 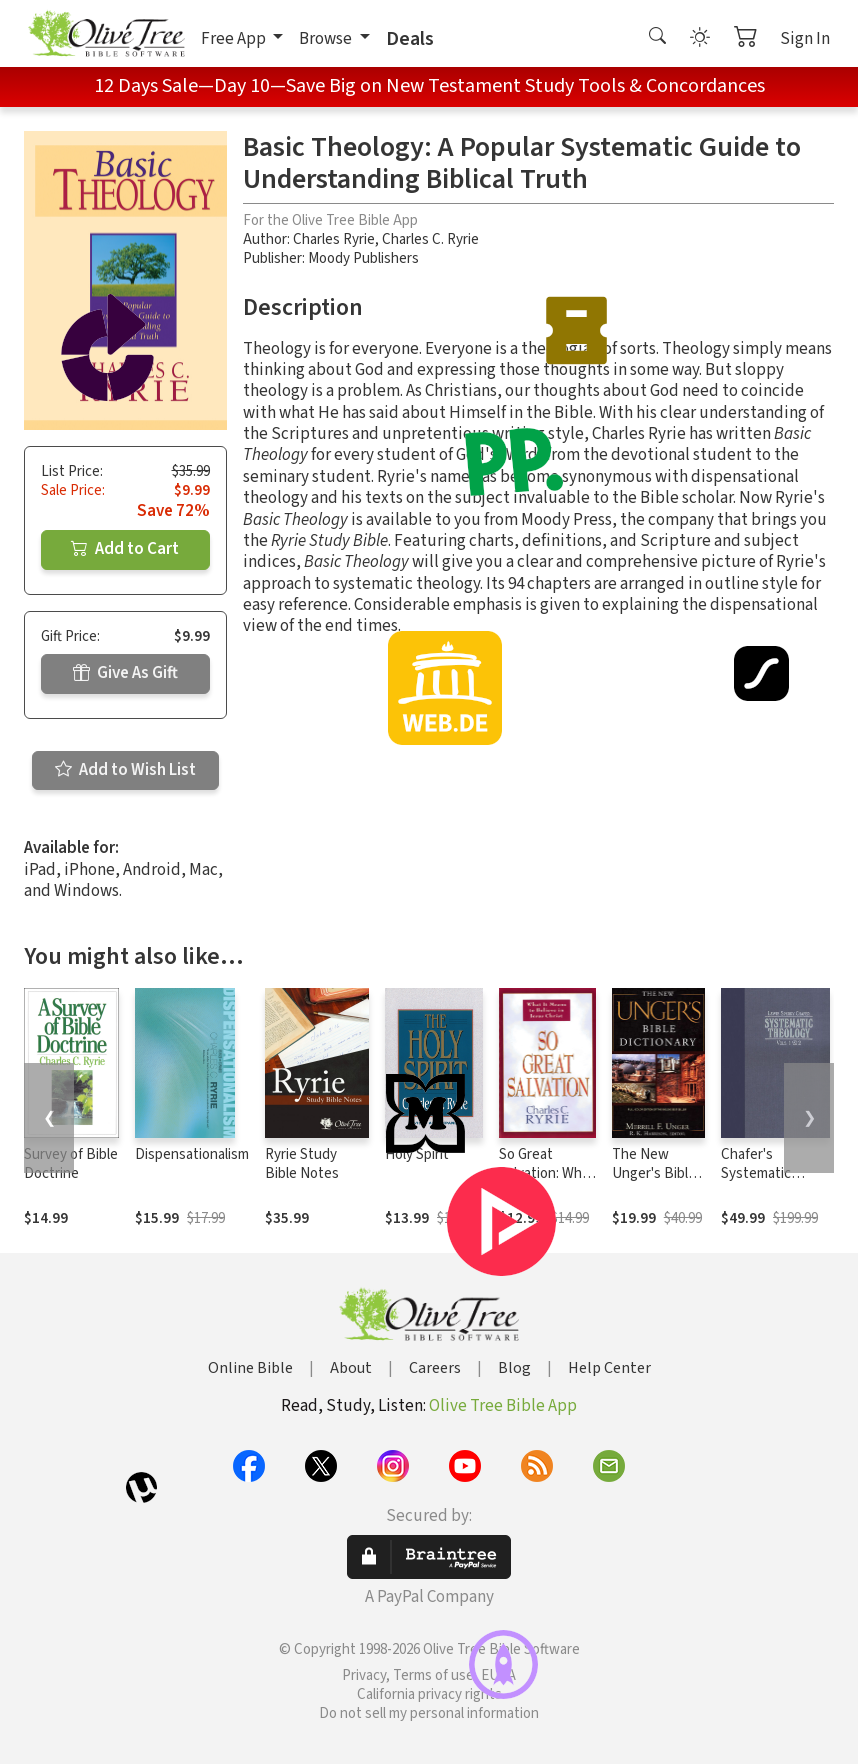 What do you see at coordinates (501, 1221) in the screenshot?
I see `open the NewPipe app` at bounding box center [501, 1221].